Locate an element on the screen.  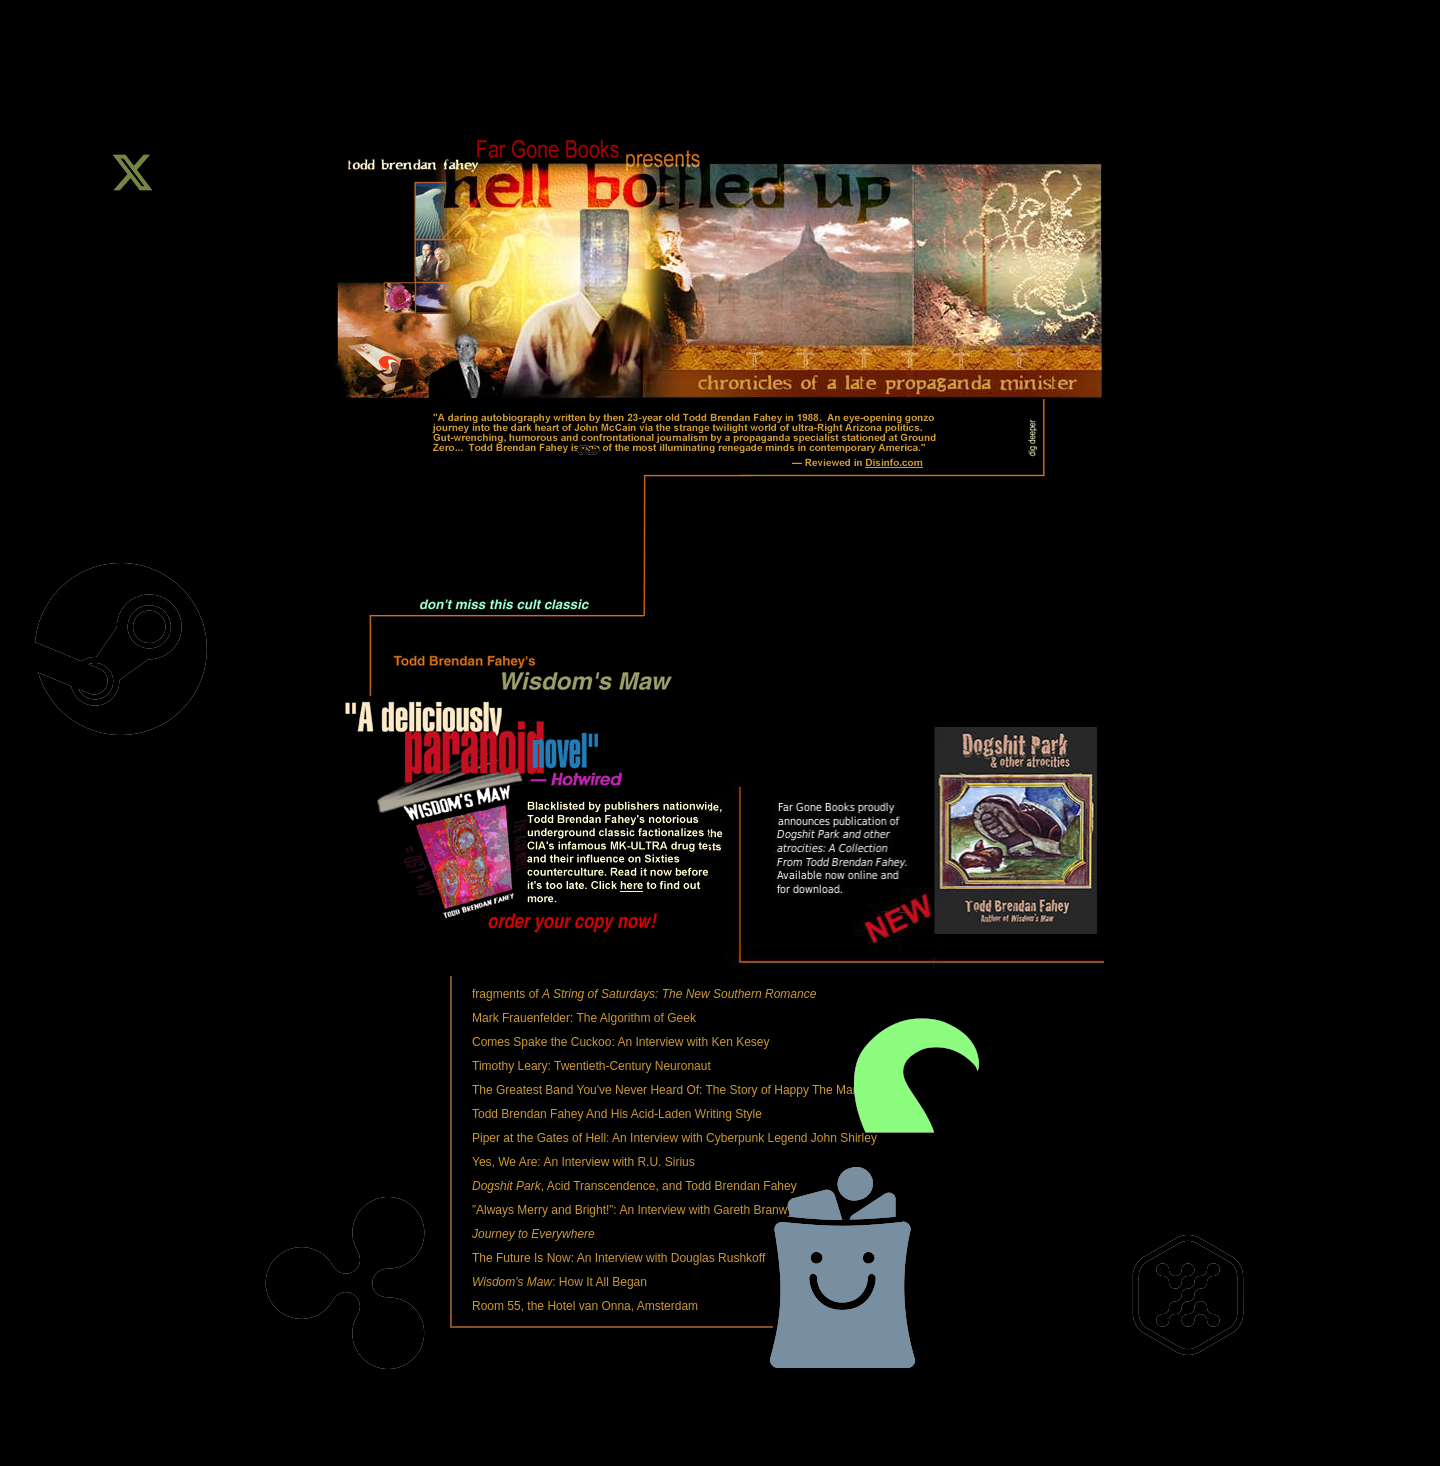
open the Blibli shopping app is located at coordinates (842, 1267).